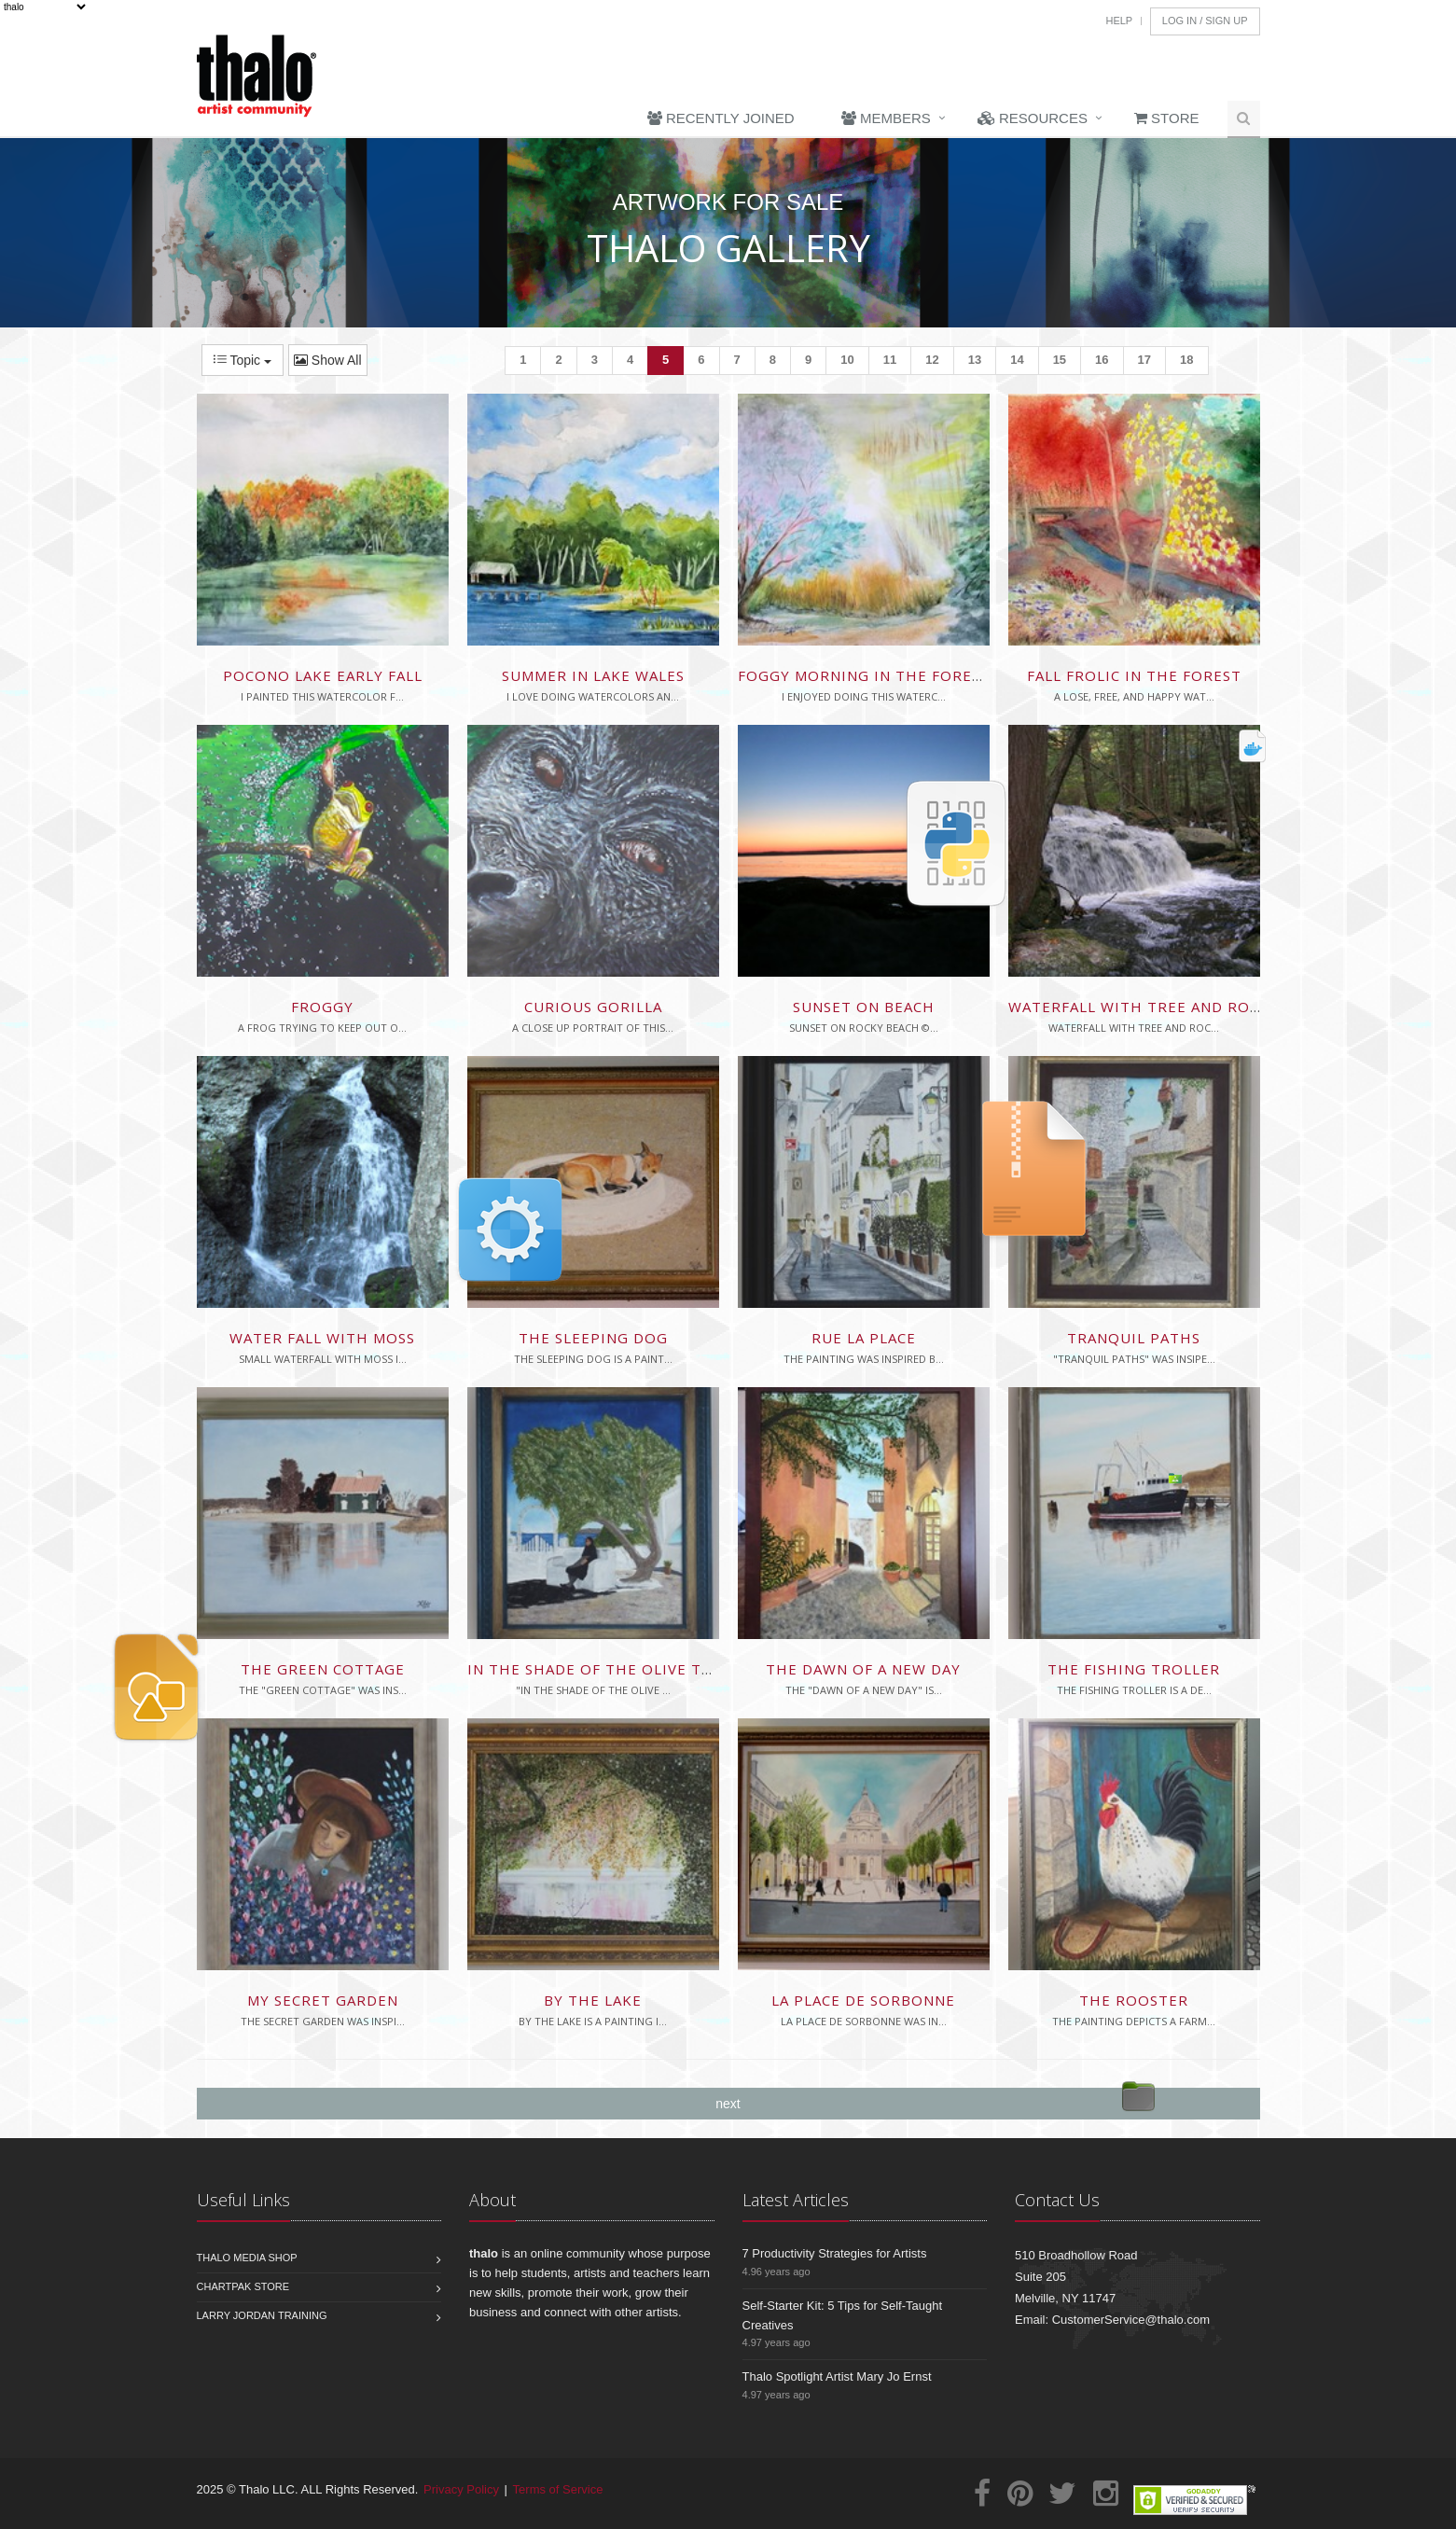 This screenshot has height=2529, width=1456. What do you see at coordinates (510, 1230) in the screenshot?
I see `windows installer package file` at bounding box center [510, 1230].